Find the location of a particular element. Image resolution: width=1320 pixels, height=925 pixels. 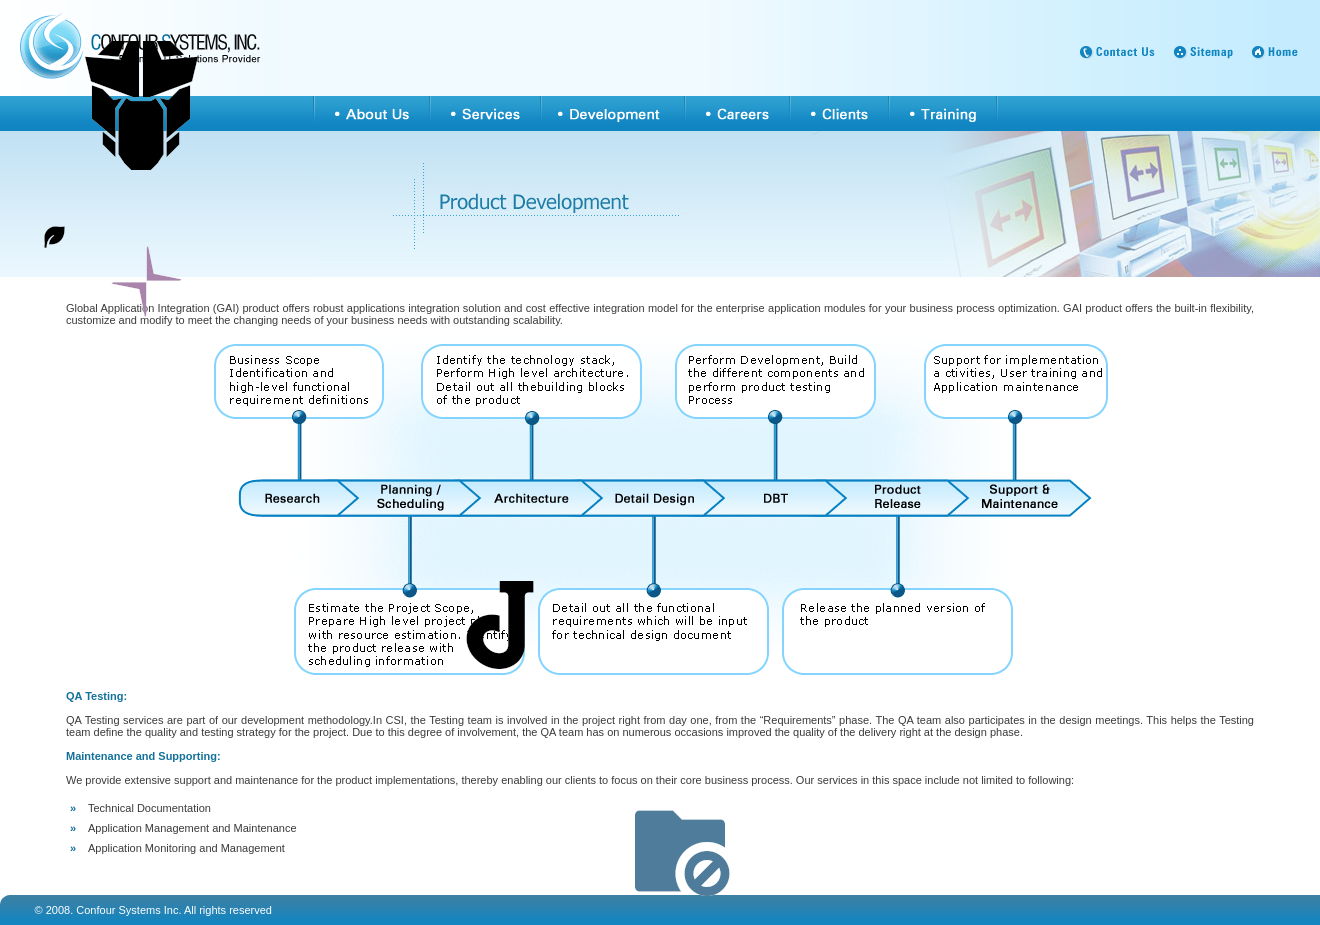

access denied to this folder is located at coordinates (680, 851).